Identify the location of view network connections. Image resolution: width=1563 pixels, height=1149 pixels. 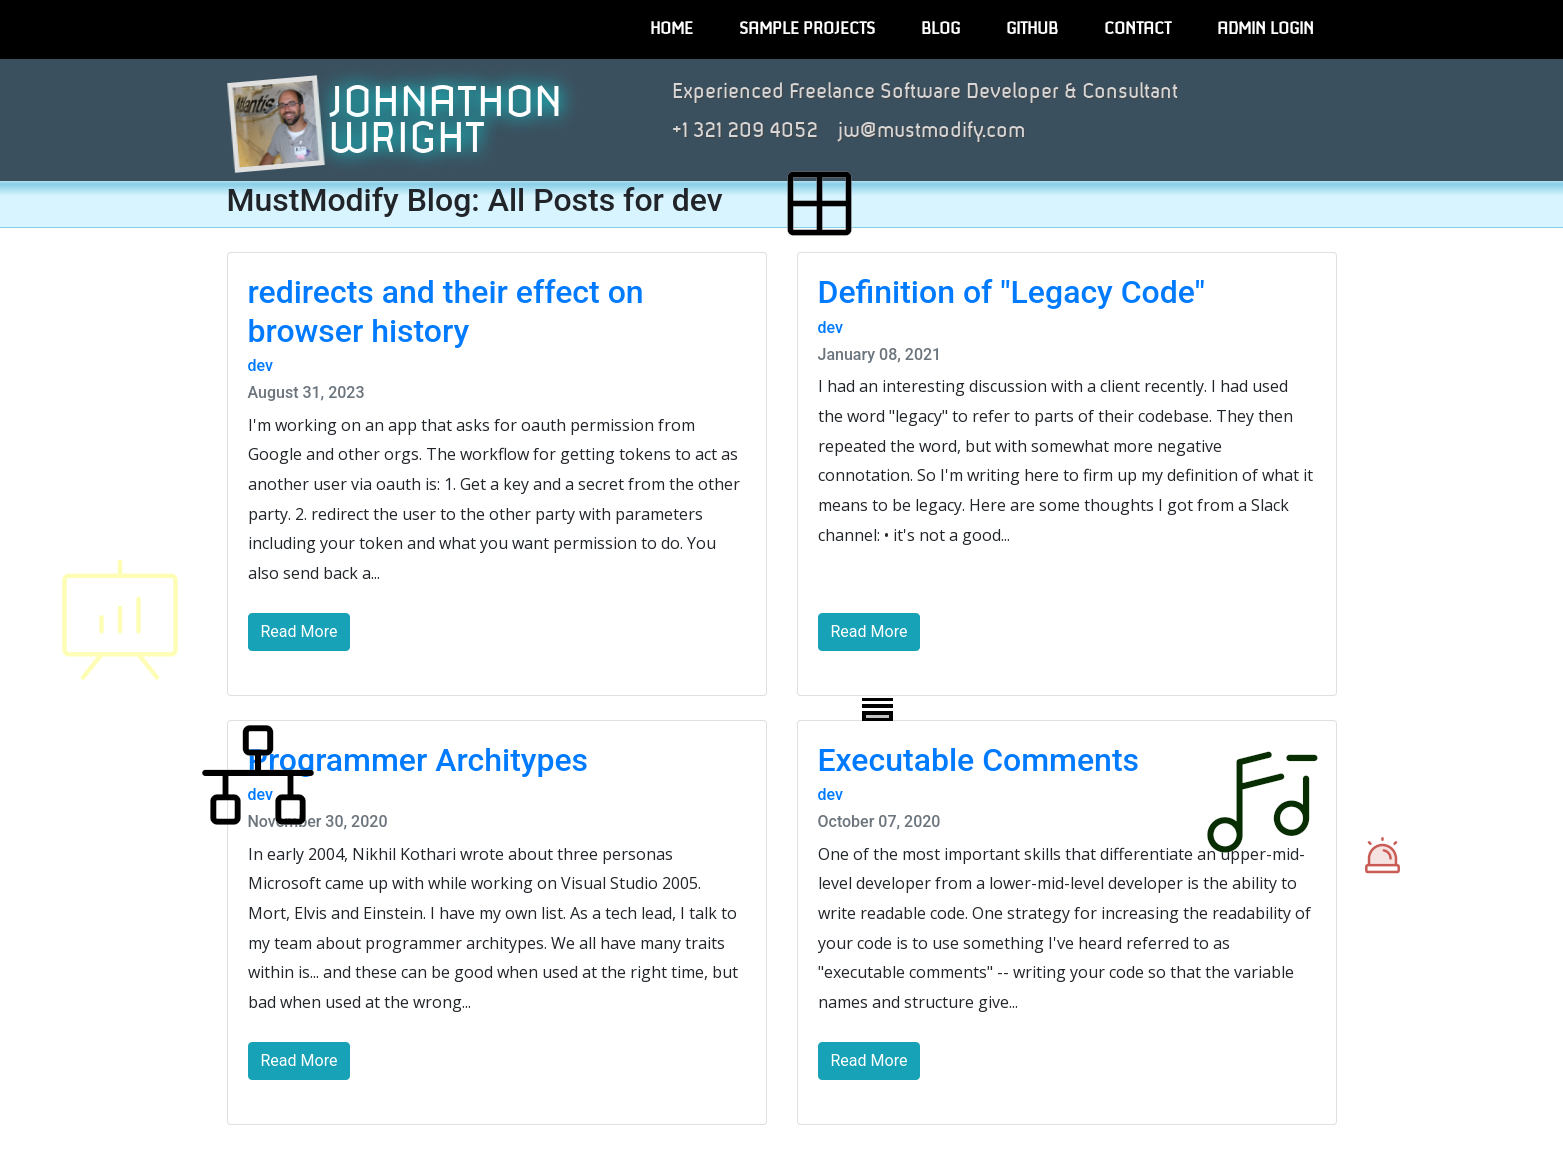
(258, 777).